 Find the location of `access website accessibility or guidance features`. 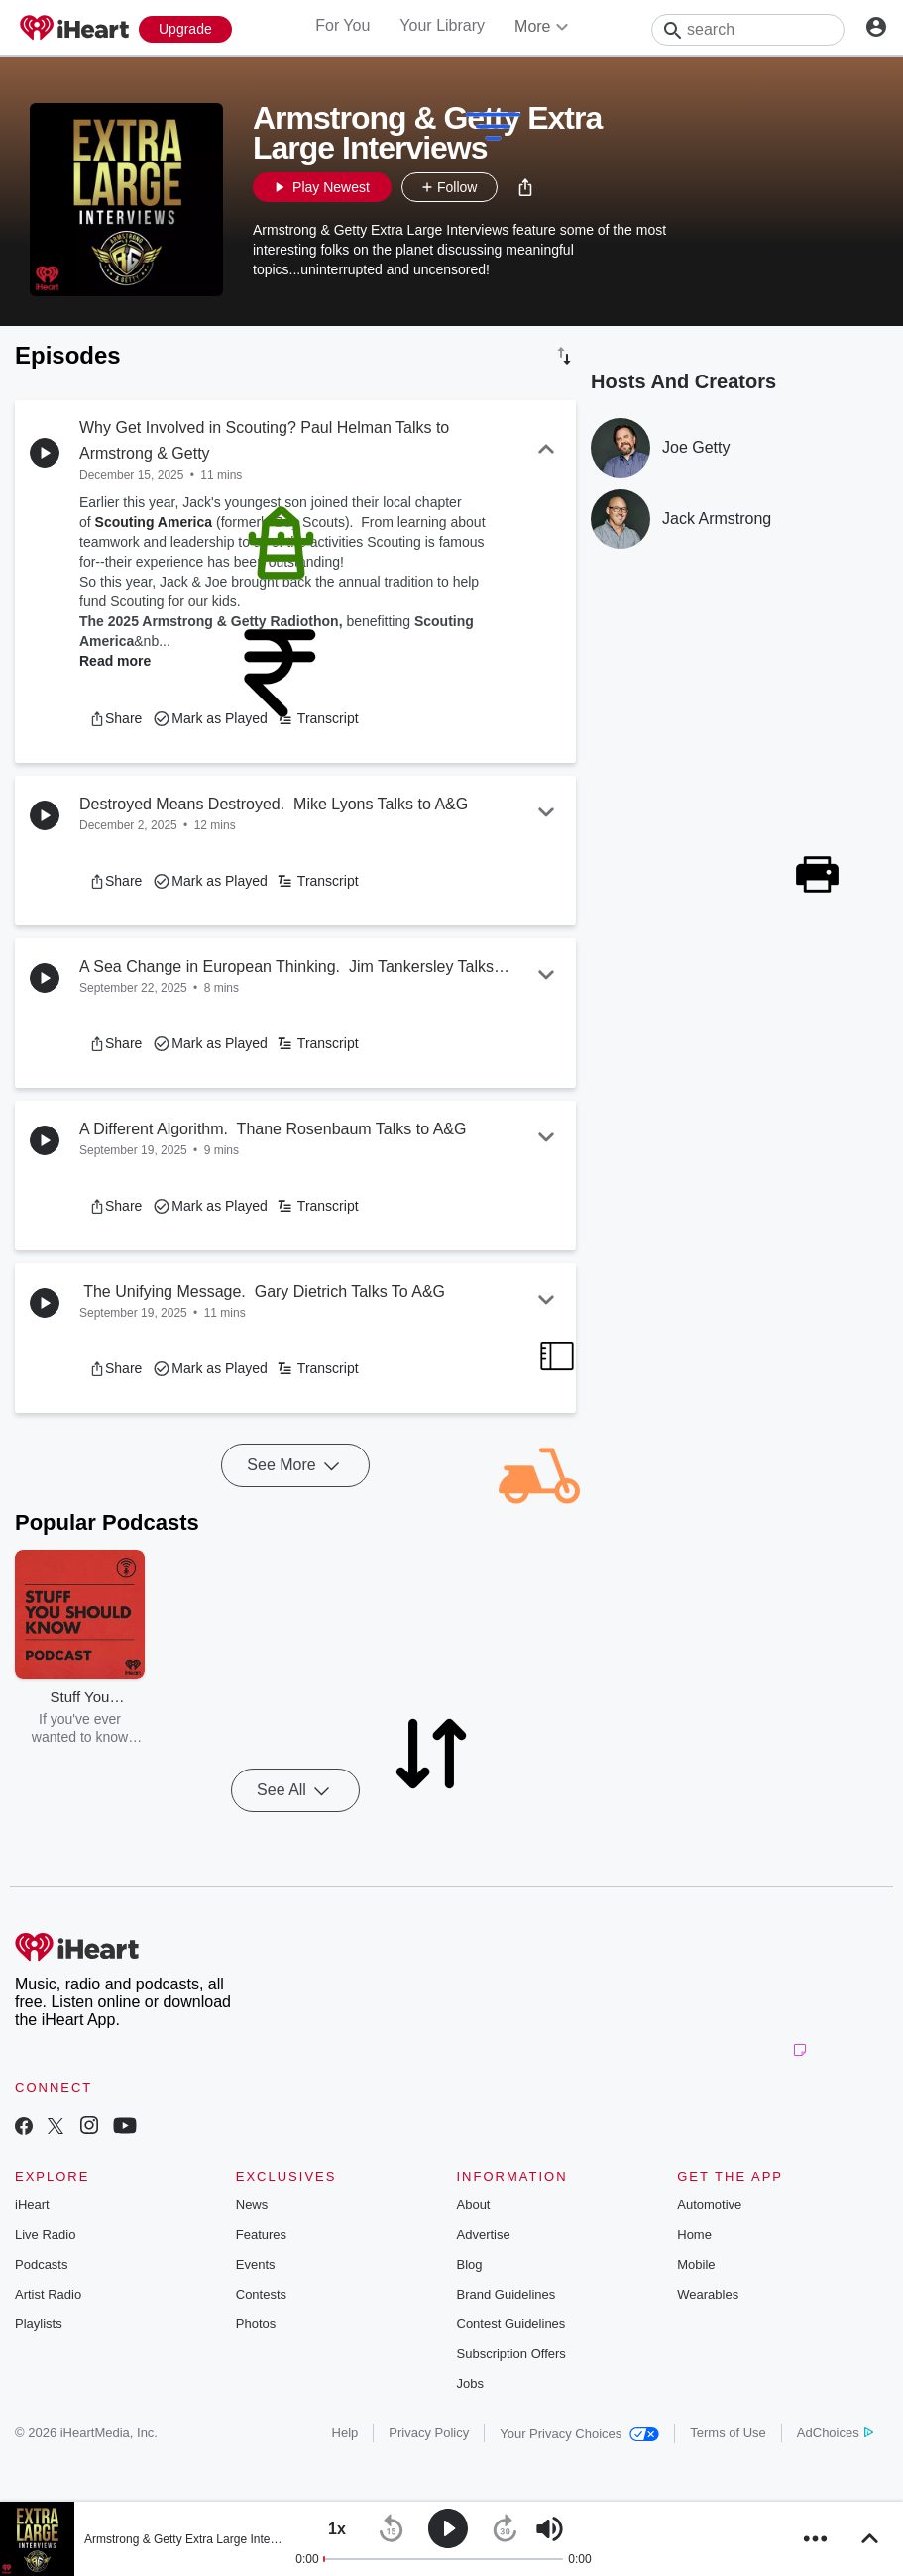

access website accessibility or guidance features is located at coordinates (281, 545).